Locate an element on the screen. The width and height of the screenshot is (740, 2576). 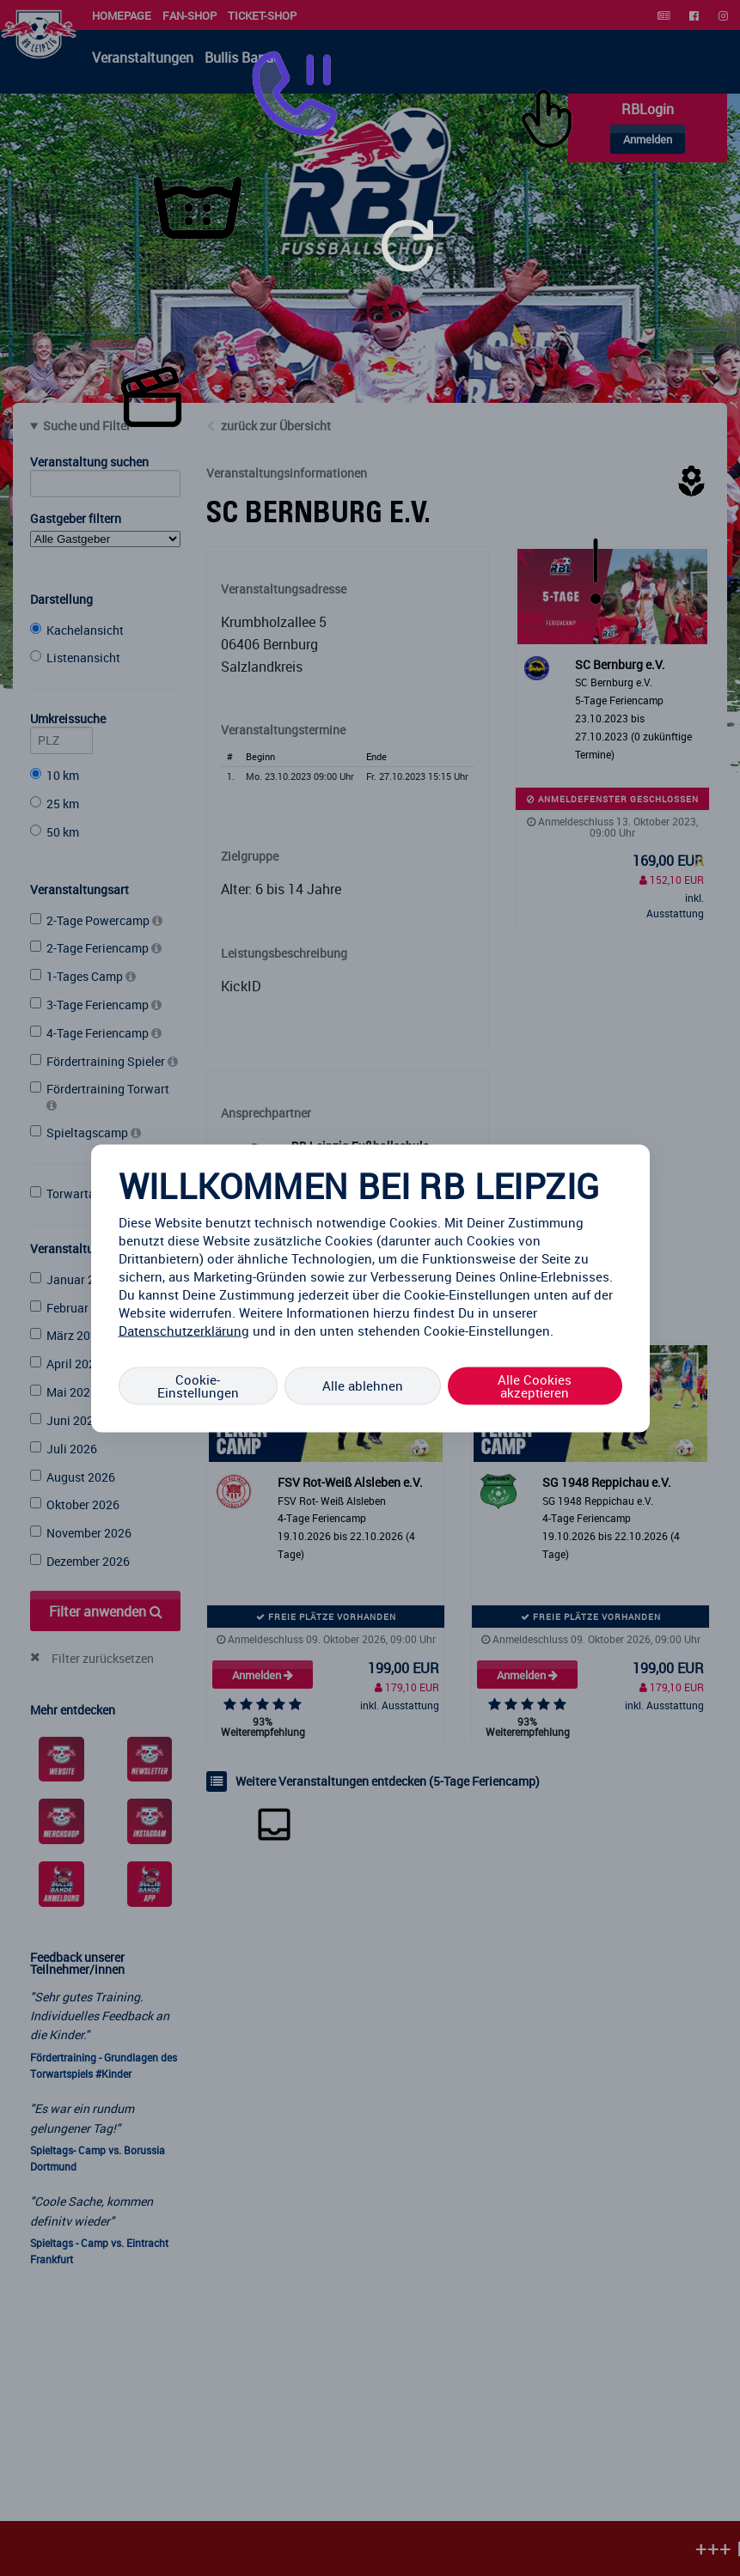
find nearby florists or flower shops is located at coordinates (691, 481).